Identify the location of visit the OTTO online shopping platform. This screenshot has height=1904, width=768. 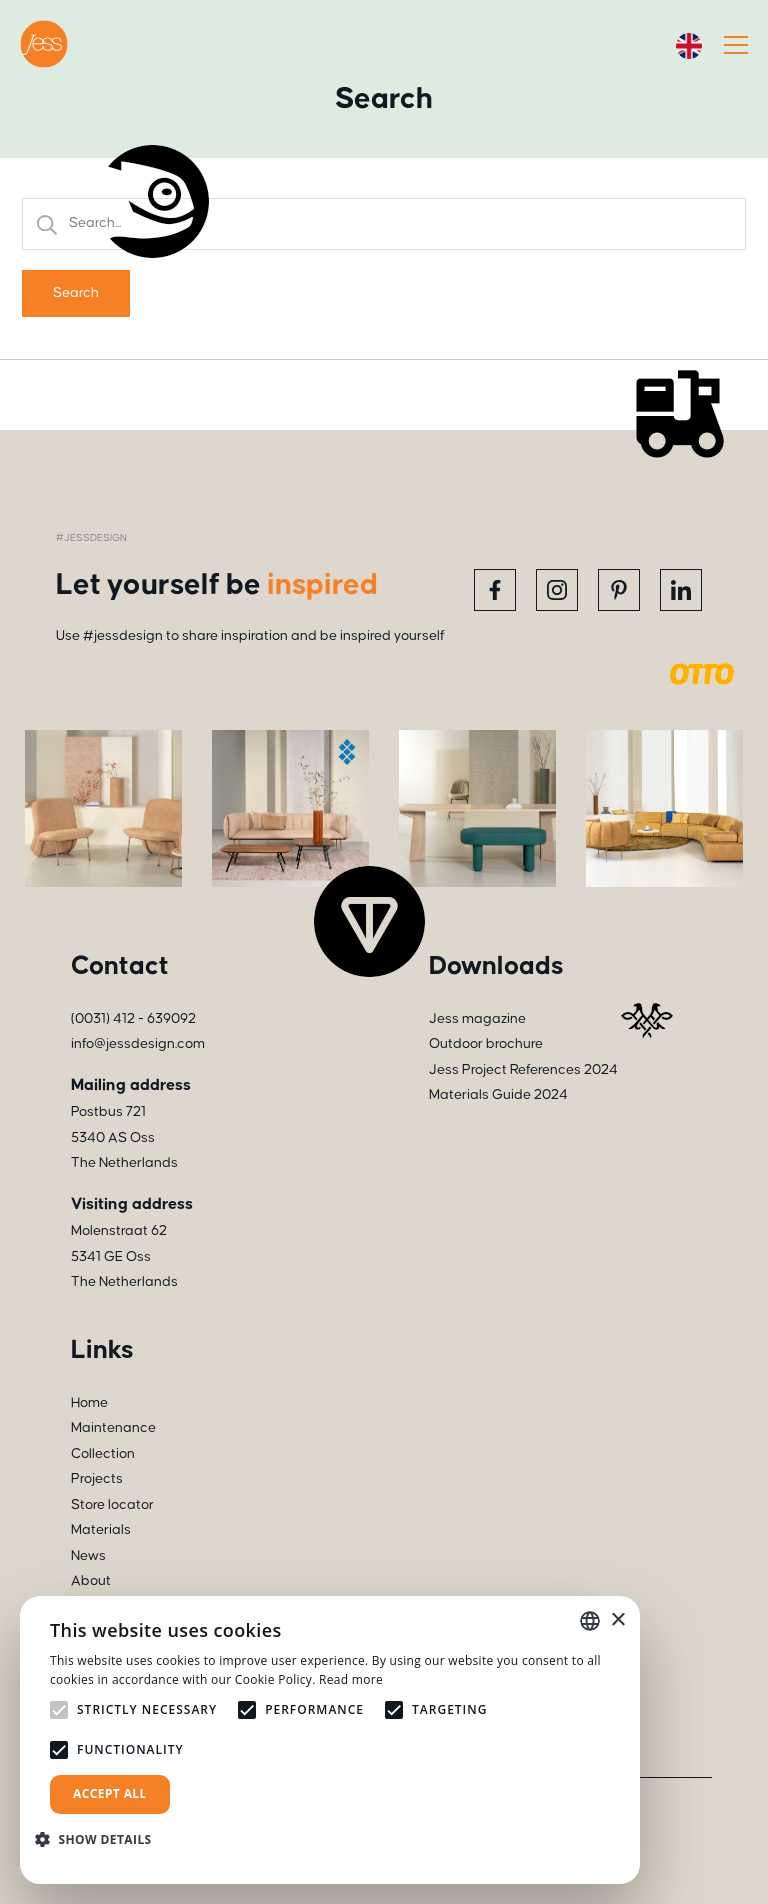
(702, 674).